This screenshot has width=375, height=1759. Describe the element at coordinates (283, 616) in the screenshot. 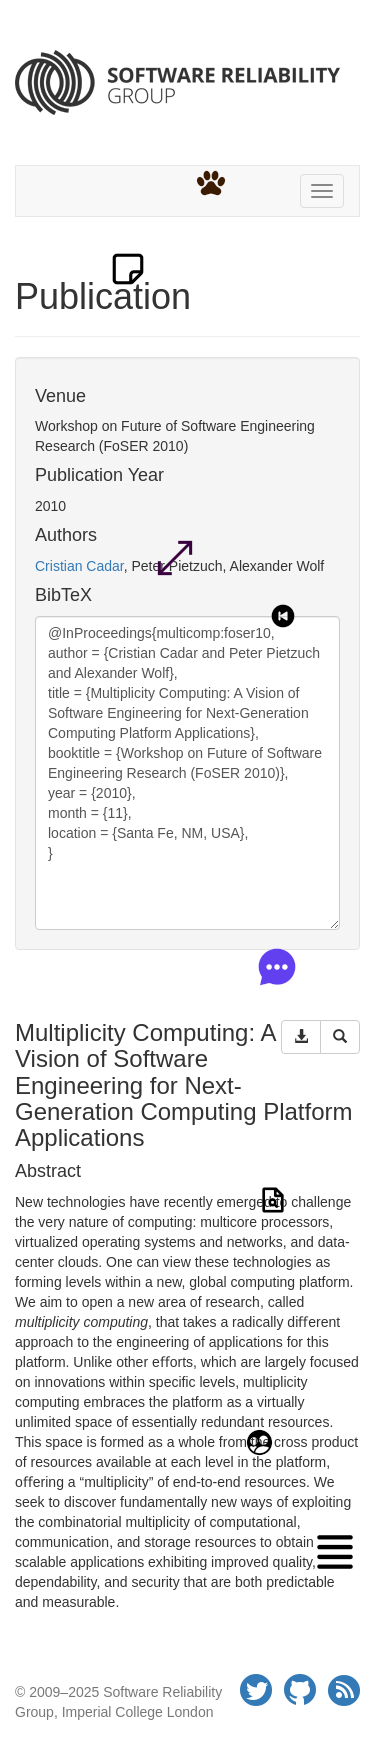

I see `skip to previous track` at that location.